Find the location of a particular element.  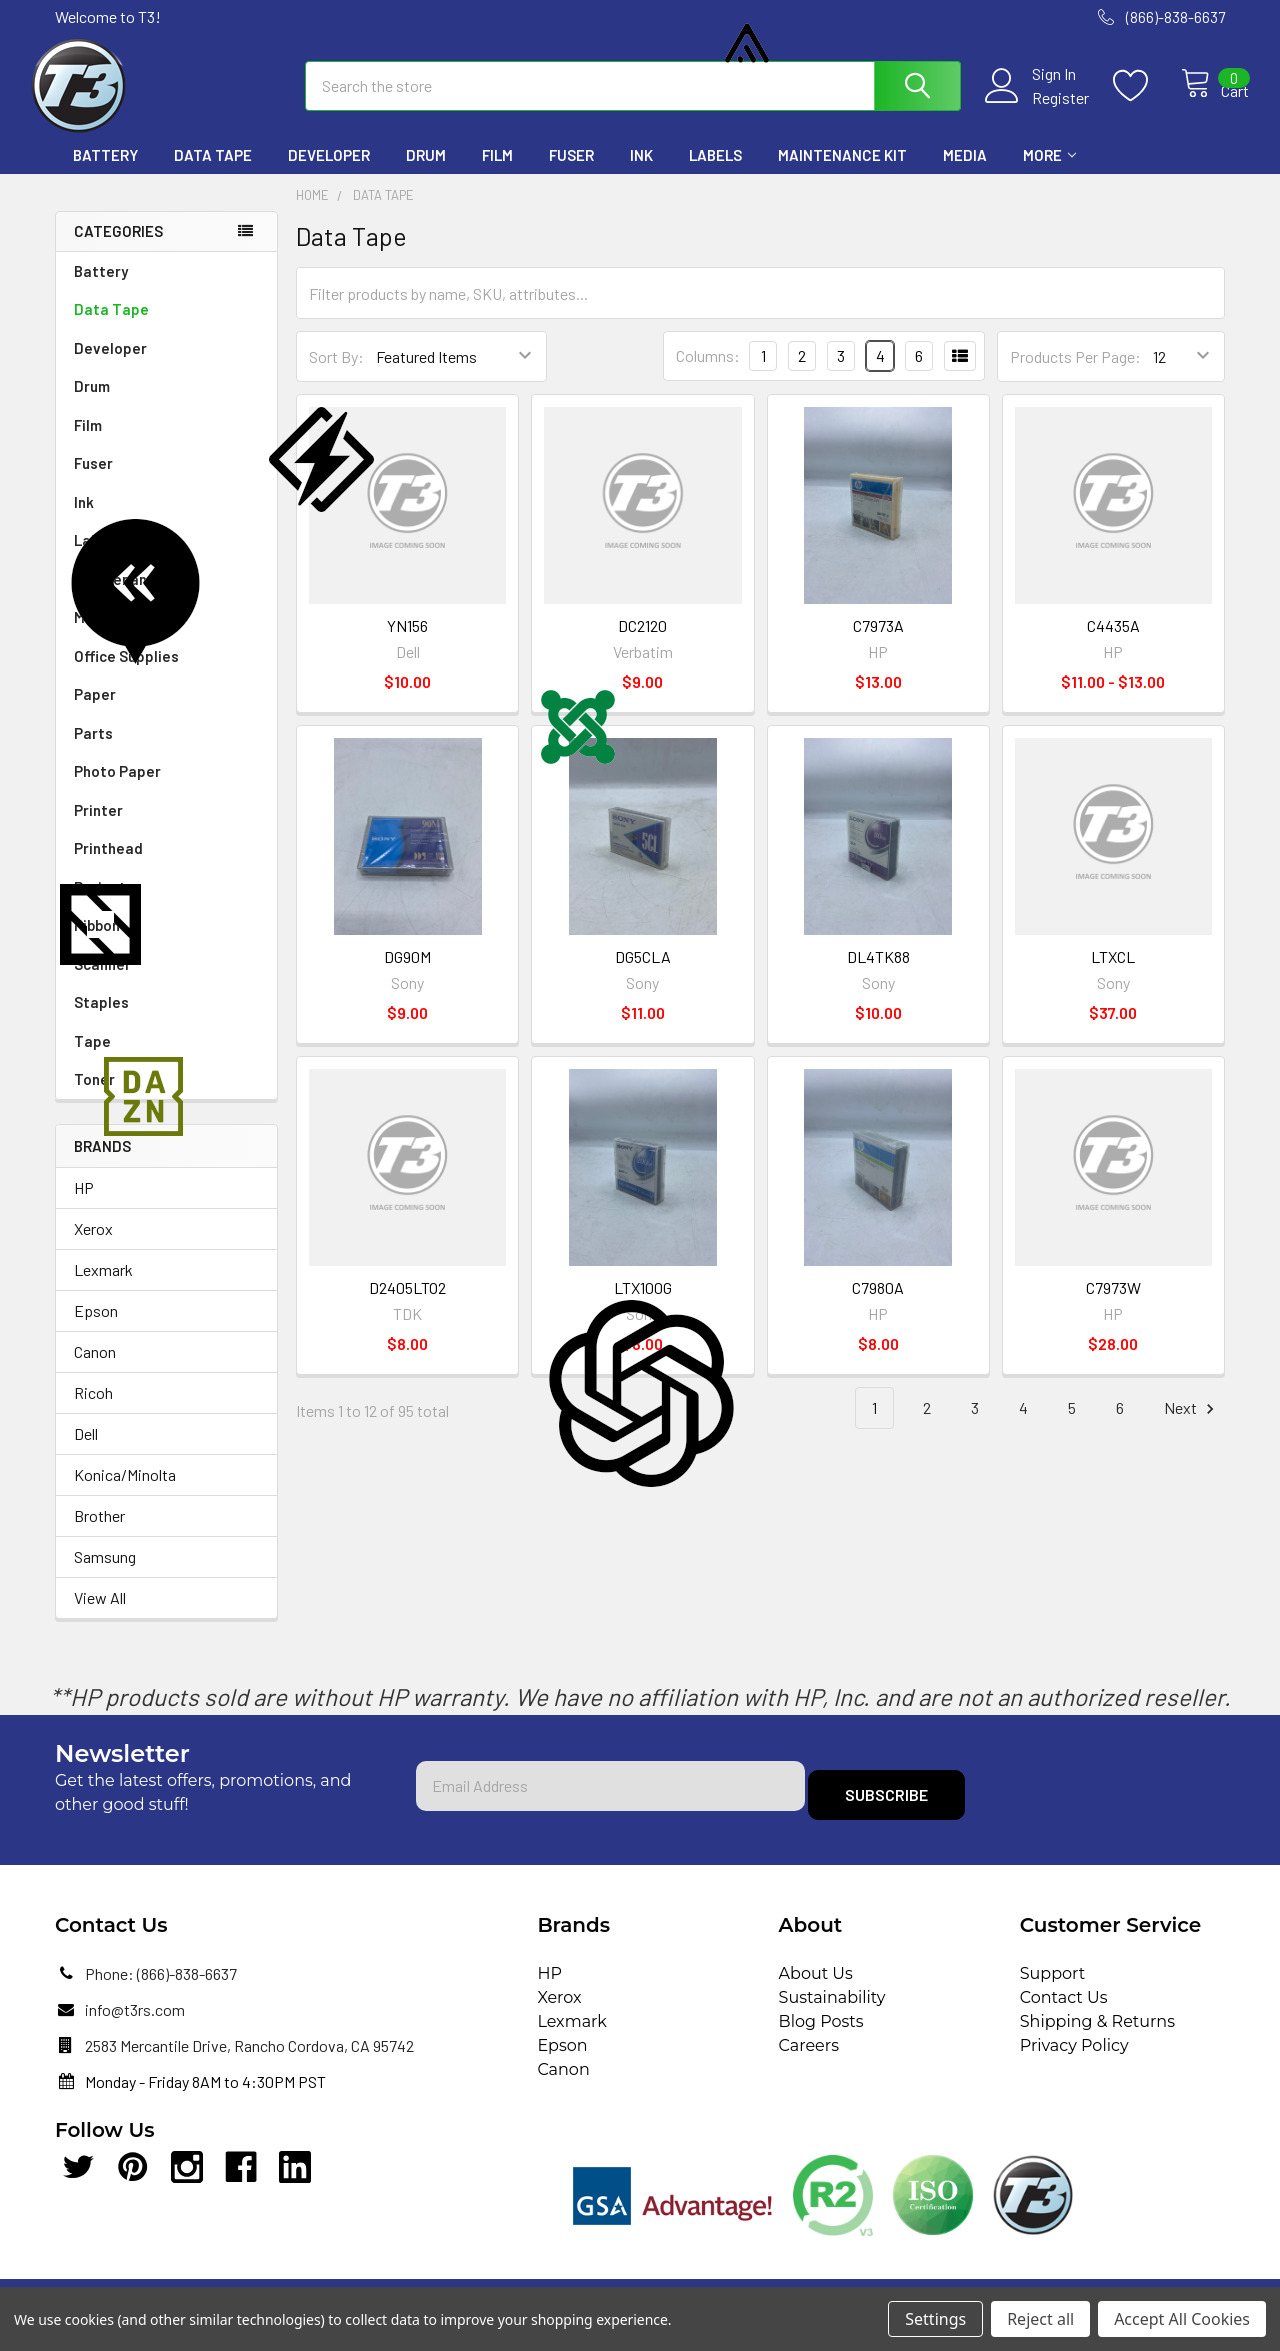

navigate to CNCF (Cloud Native Computing Foundation) website or resources is located at coordinates (100, 924).